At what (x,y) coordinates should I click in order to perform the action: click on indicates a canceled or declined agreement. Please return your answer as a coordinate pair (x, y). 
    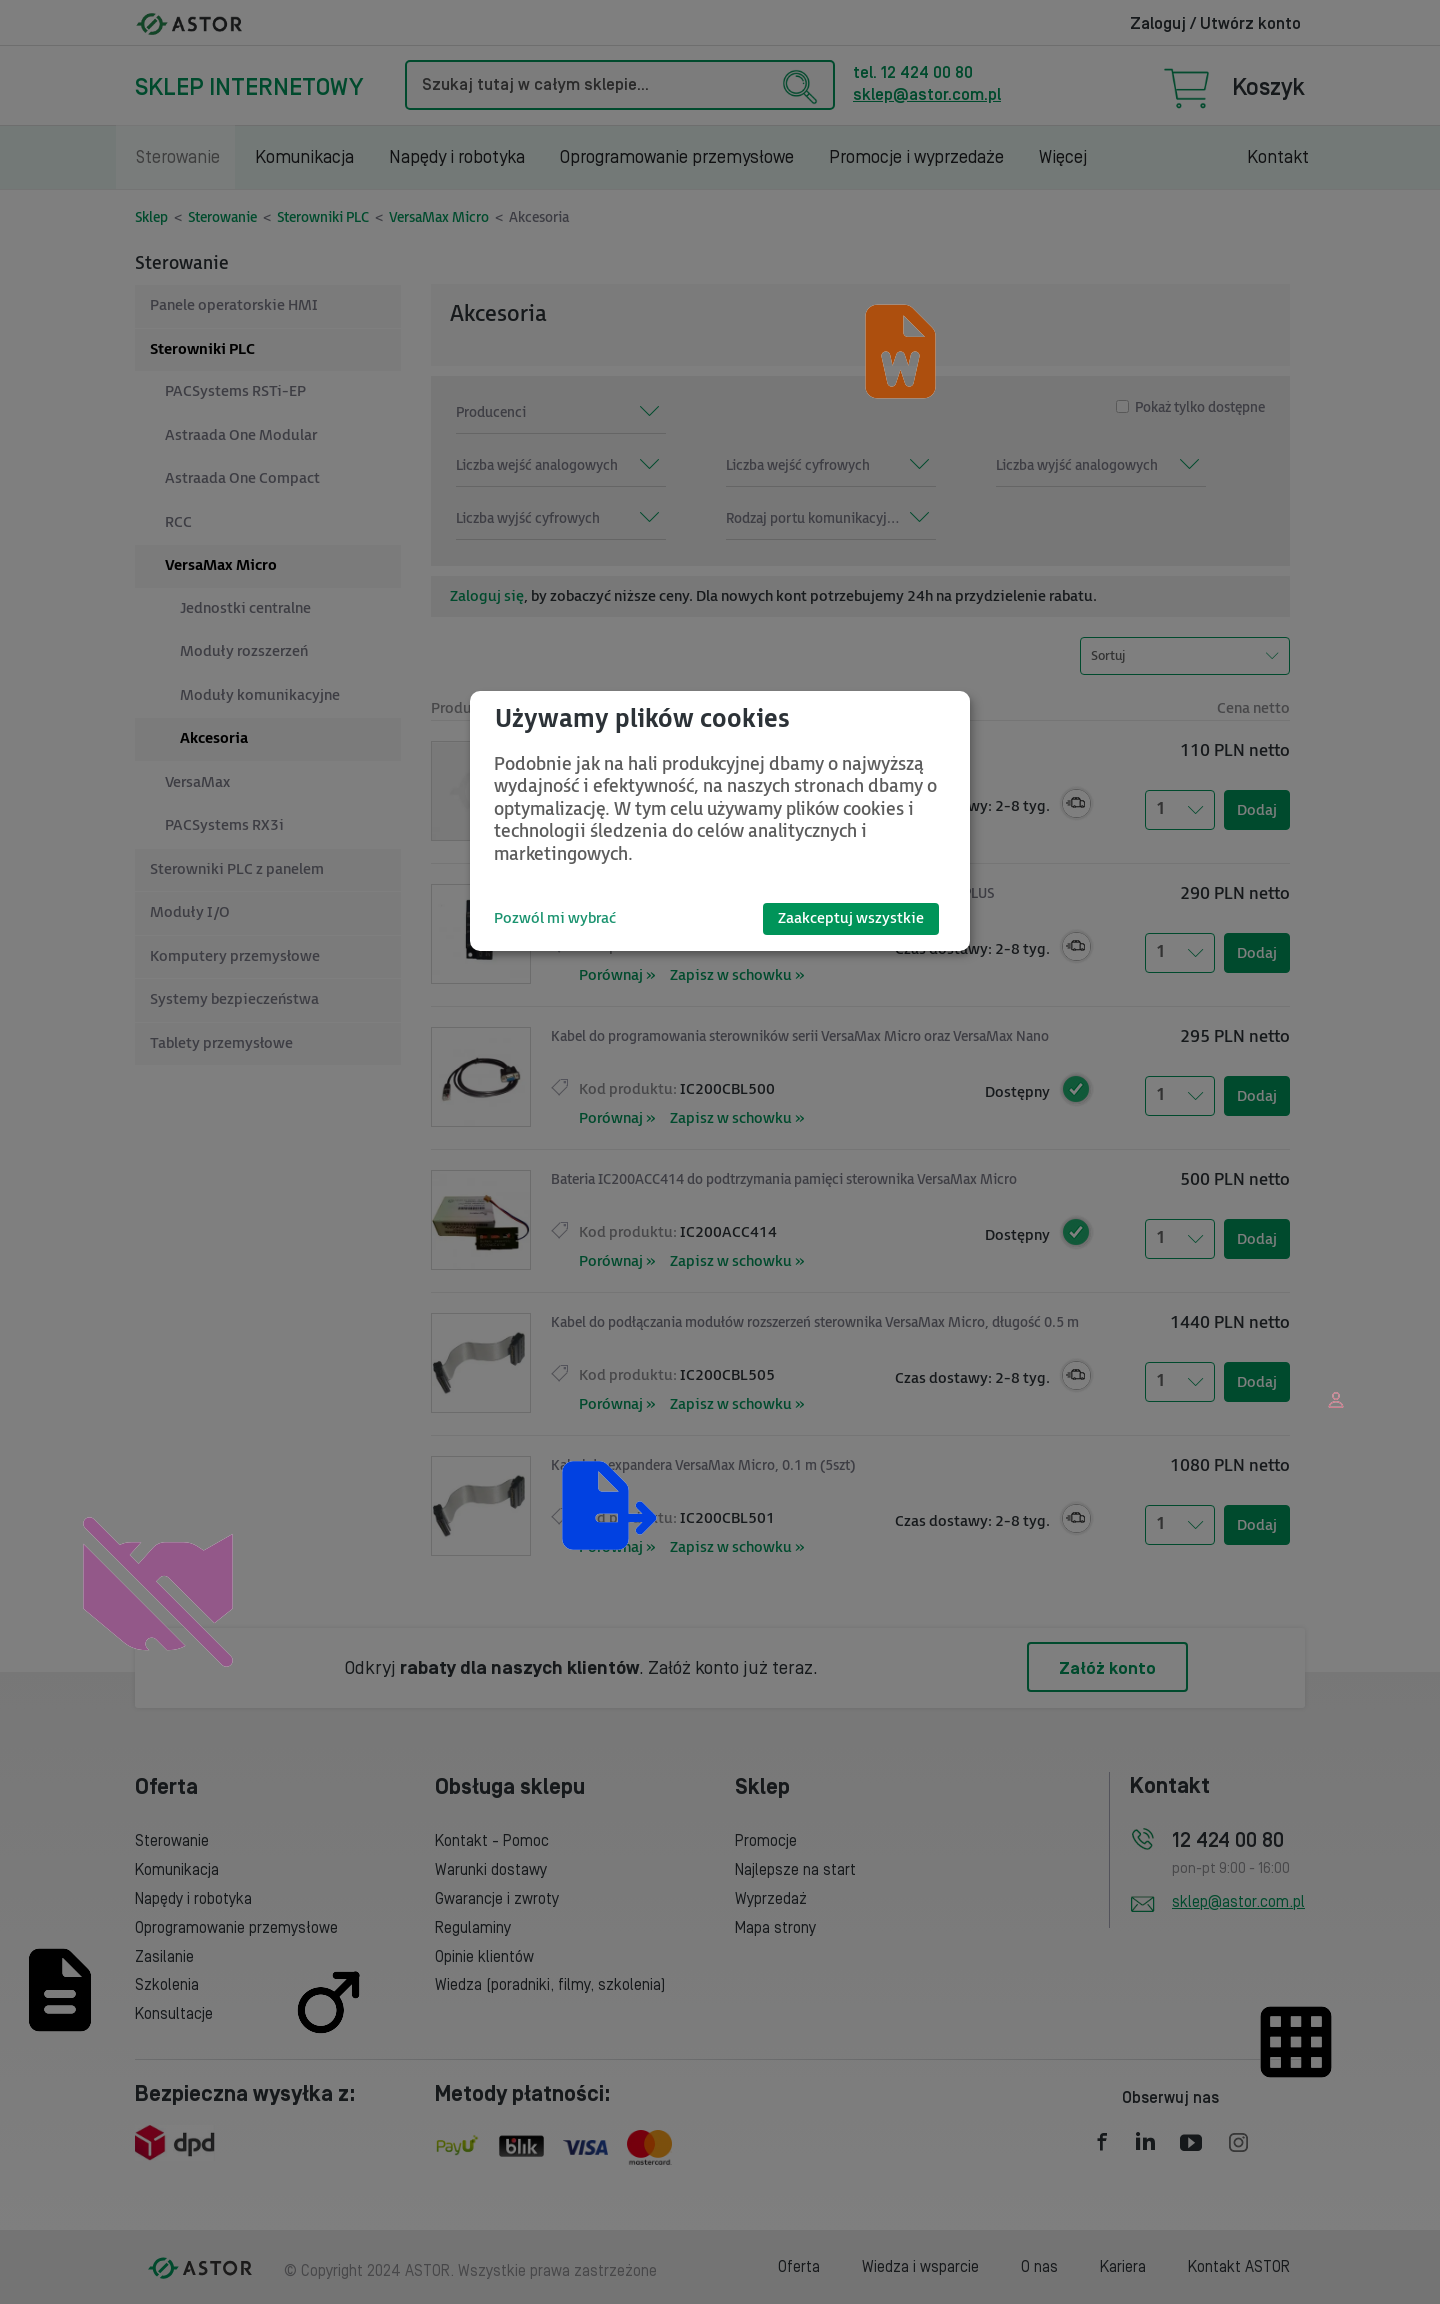
    Looking at the image, I should click on (158, 1592).